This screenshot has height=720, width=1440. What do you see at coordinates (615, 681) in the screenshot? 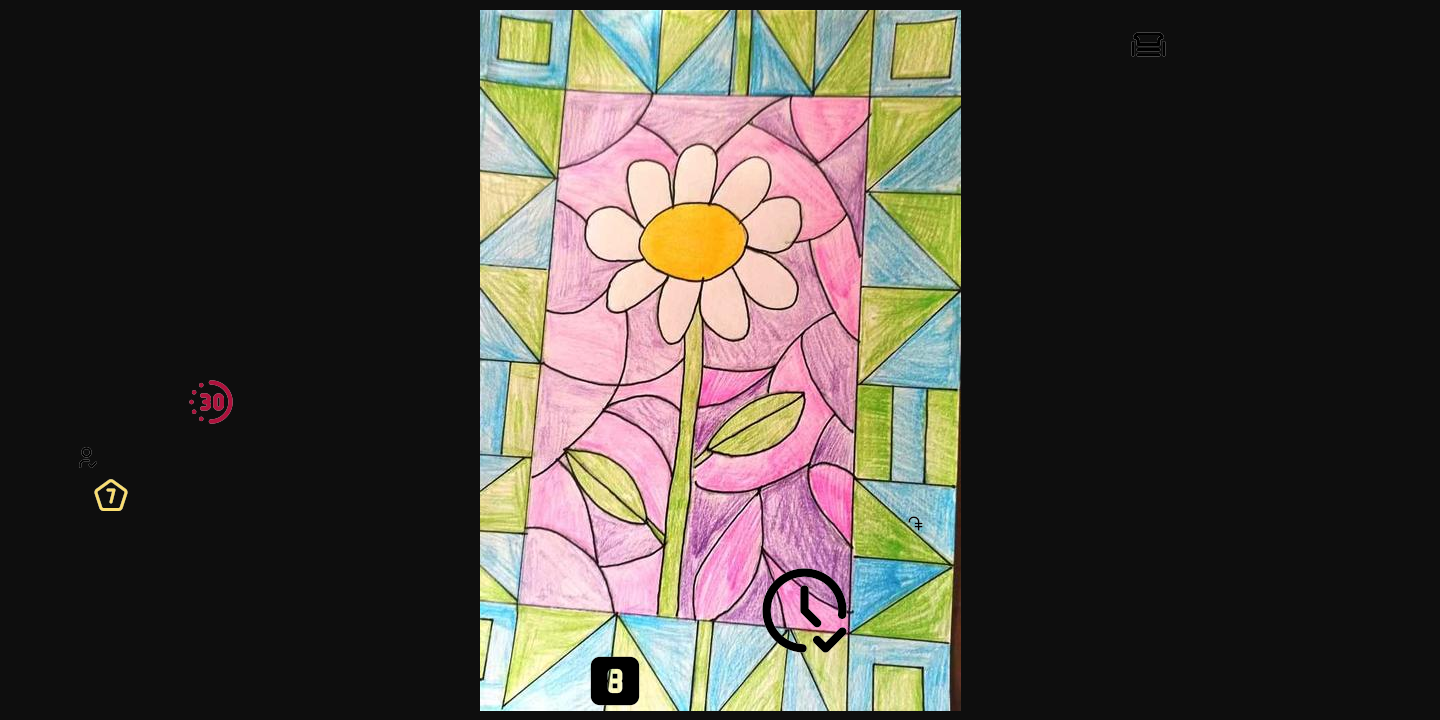
I see `select page 8 or step 8 in a sequence` at bounding box center [615, 681].